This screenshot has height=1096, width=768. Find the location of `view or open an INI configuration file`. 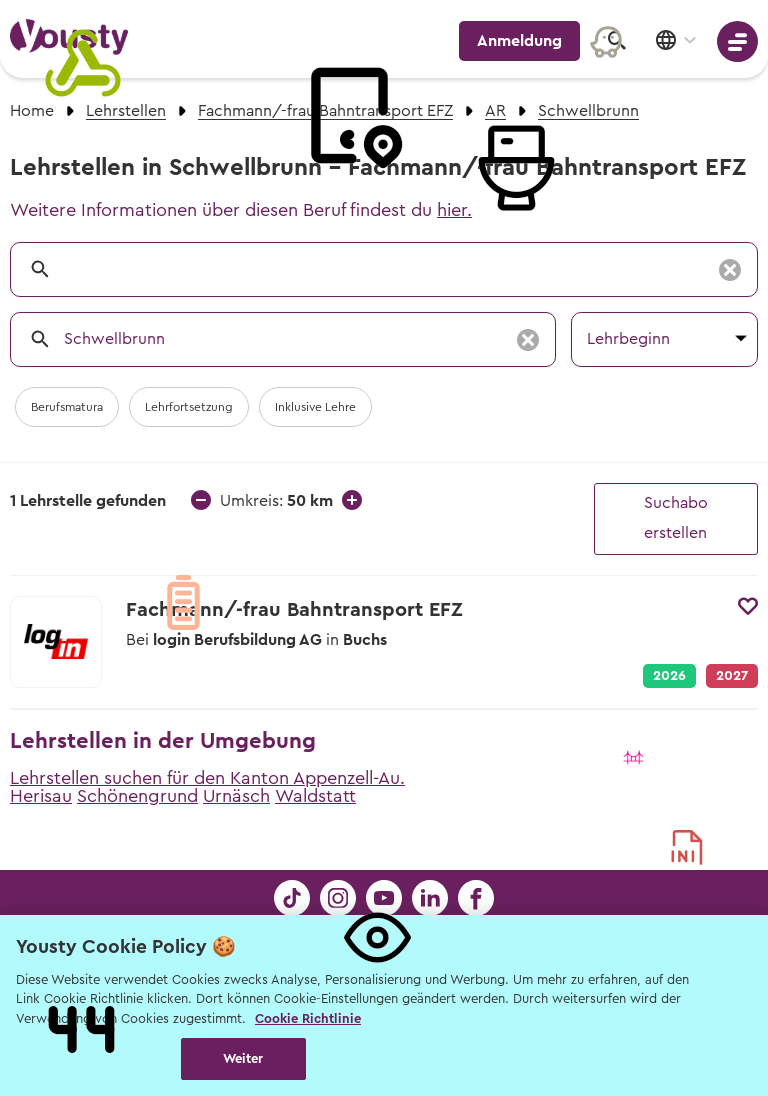

view or open an INI configuration file is located at coordinates (687, 847).